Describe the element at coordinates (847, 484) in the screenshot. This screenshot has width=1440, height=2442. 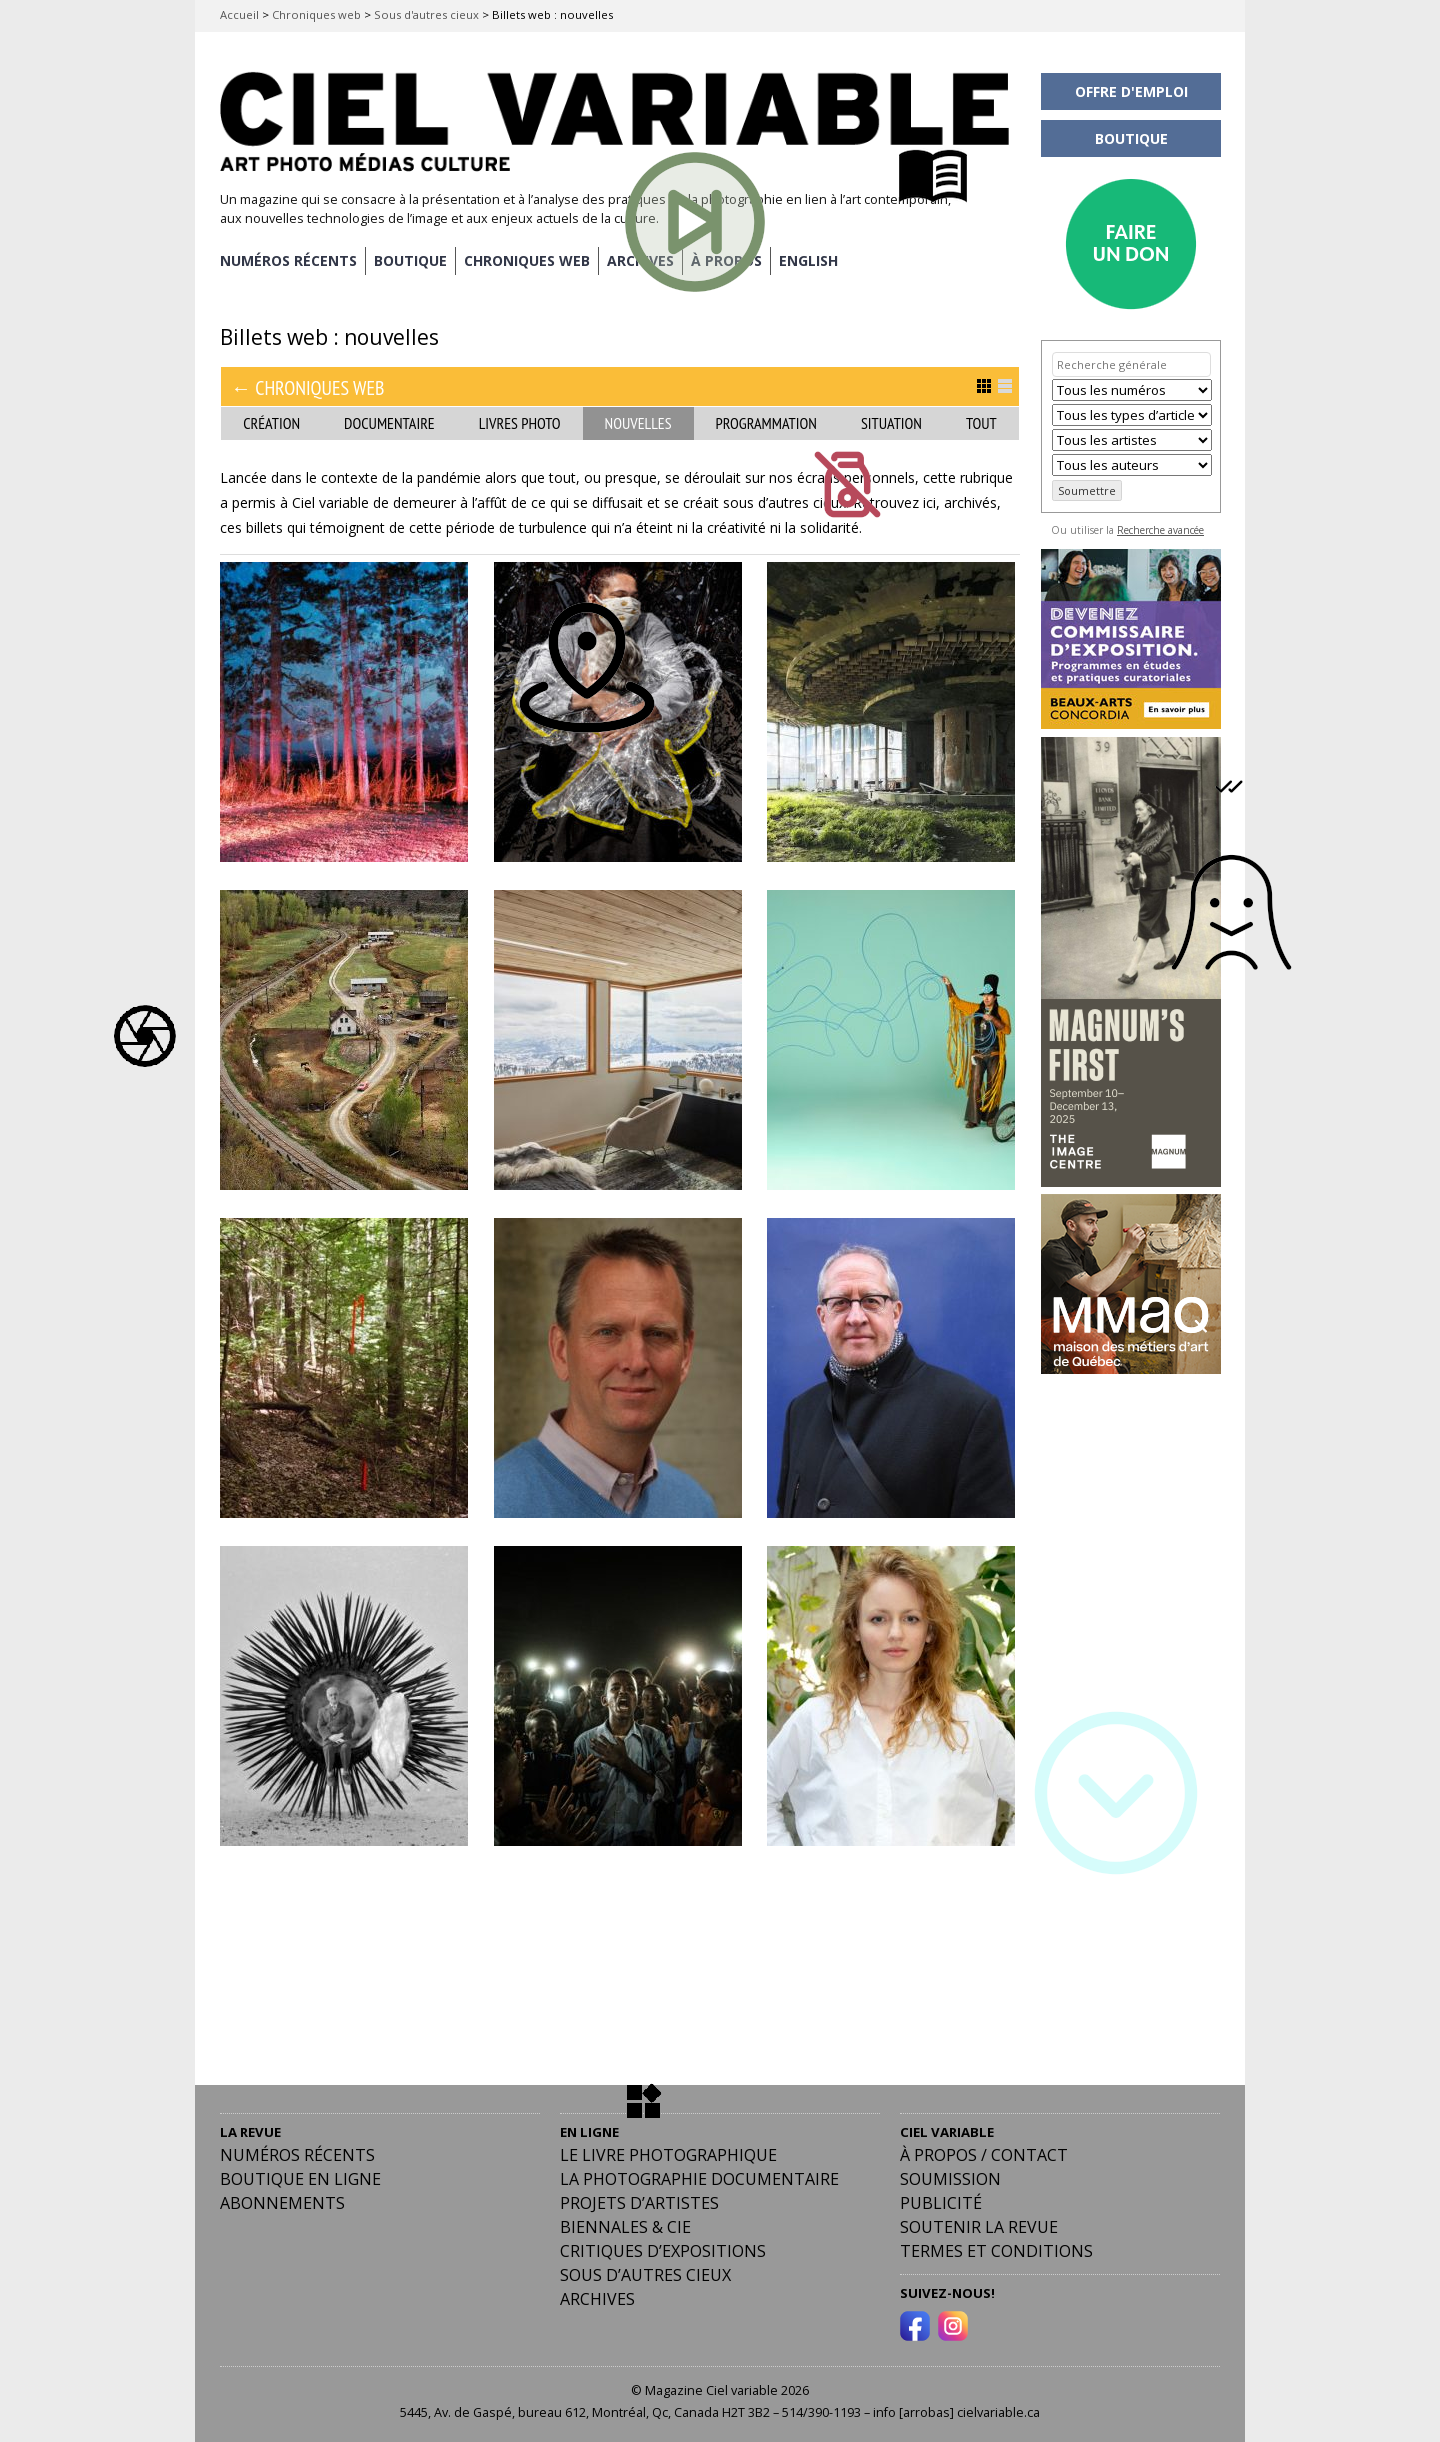
I see `indicates dairy-free or no milk option` at that location.